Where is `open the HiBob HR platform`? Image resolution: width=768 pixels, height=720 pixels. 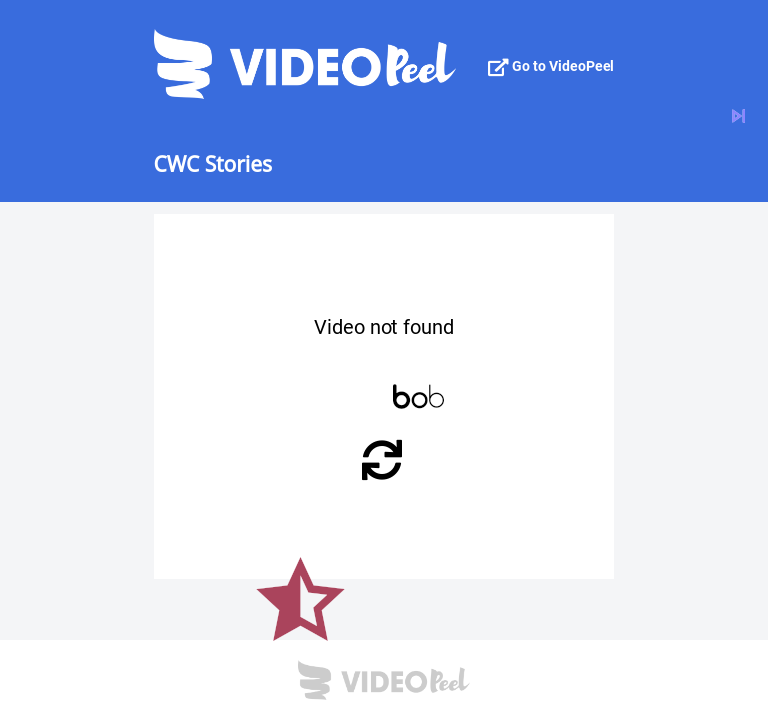 open the HiBob HR platform is located at coordinates (418, 396).